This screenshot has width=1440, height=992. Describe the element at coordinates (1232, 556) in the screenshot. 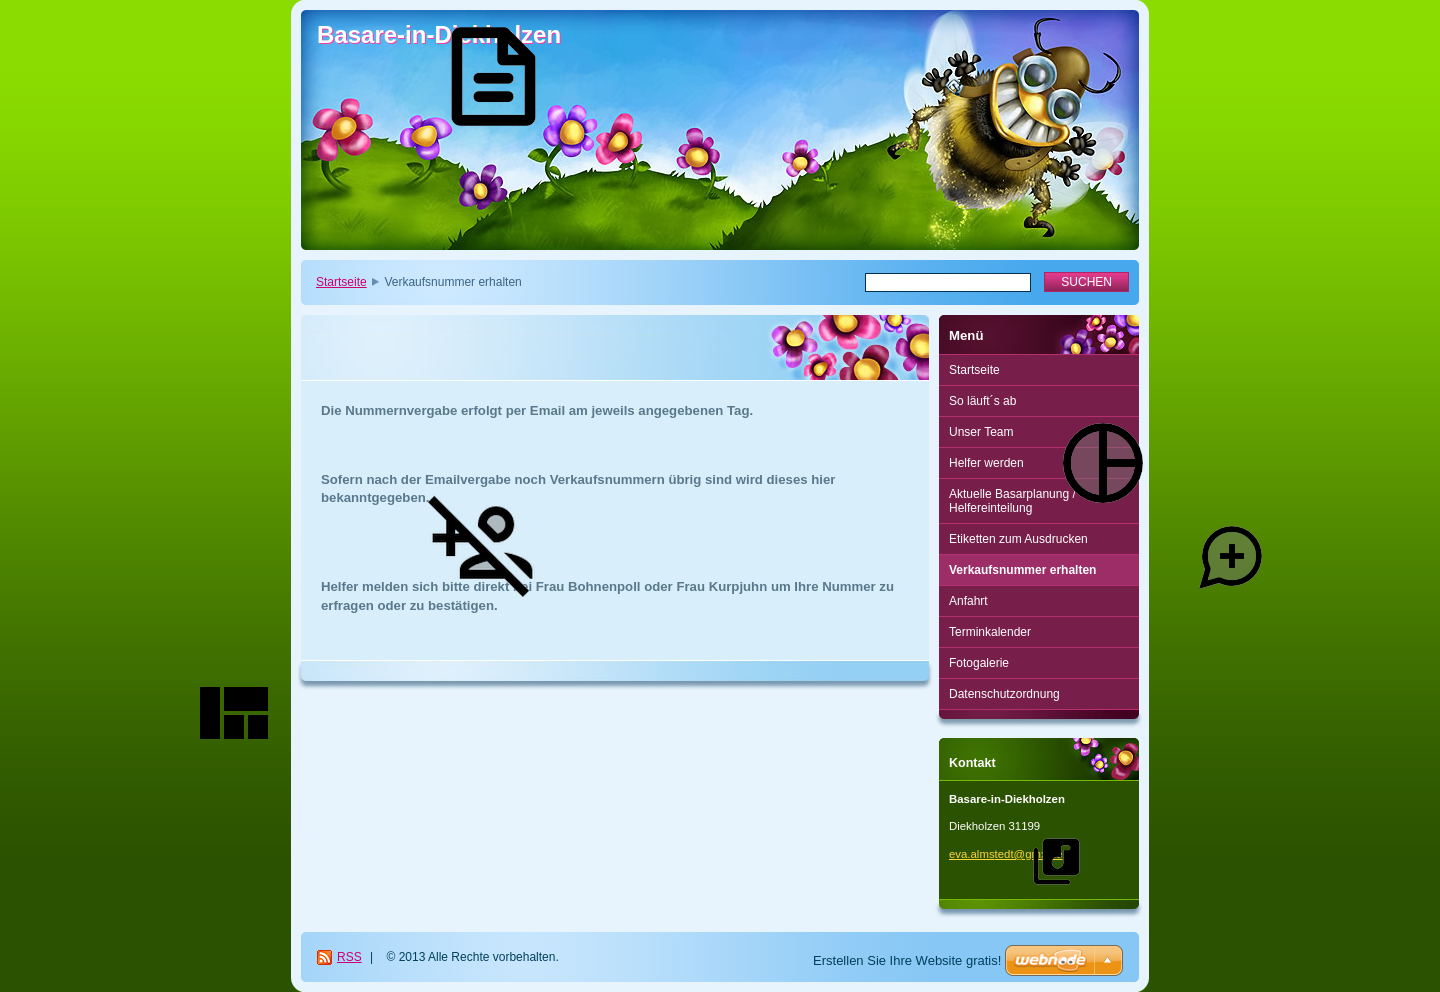

I see `add a comment or review to a map location` at that location.